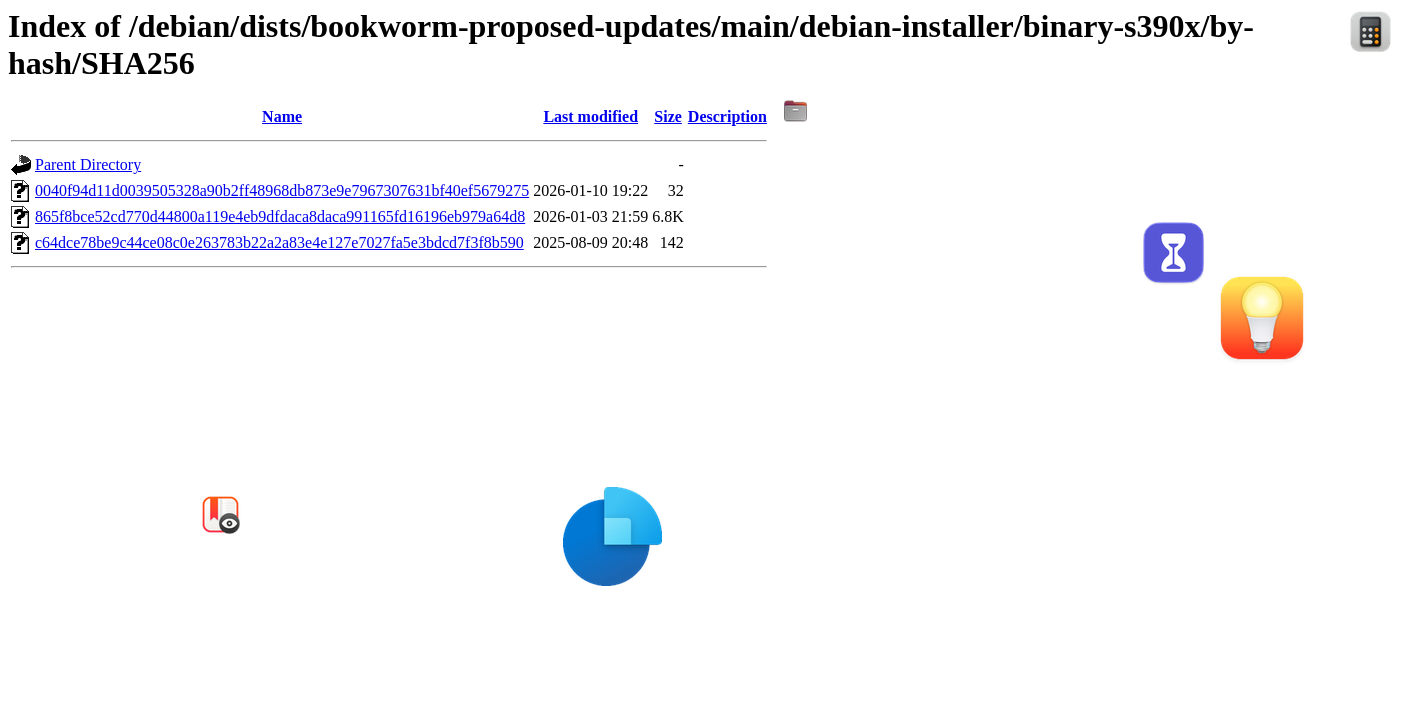 The width and height of the screenshot is (1416, 720). I want to click on open calibre e-book management app, so click(220, 514).